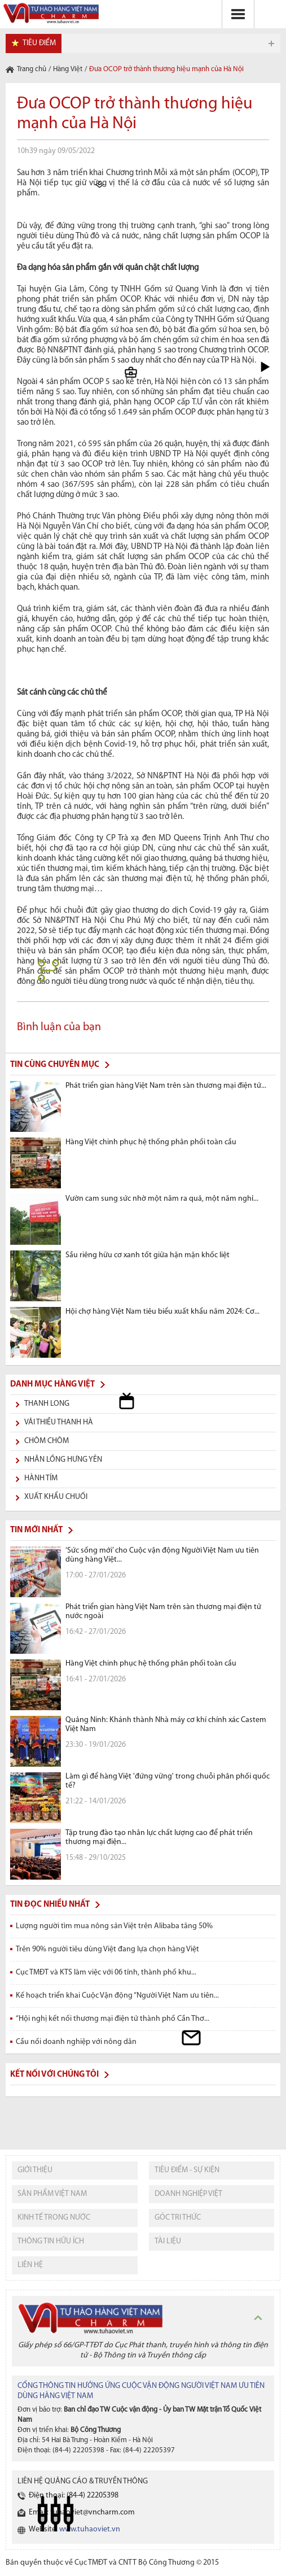 The height and width of the screenshot is (2576, 286). What do you see at coordinates (258, 2318) in the screenshot?
I see `collapse an expanded section` at bounding box center [258, 2318].